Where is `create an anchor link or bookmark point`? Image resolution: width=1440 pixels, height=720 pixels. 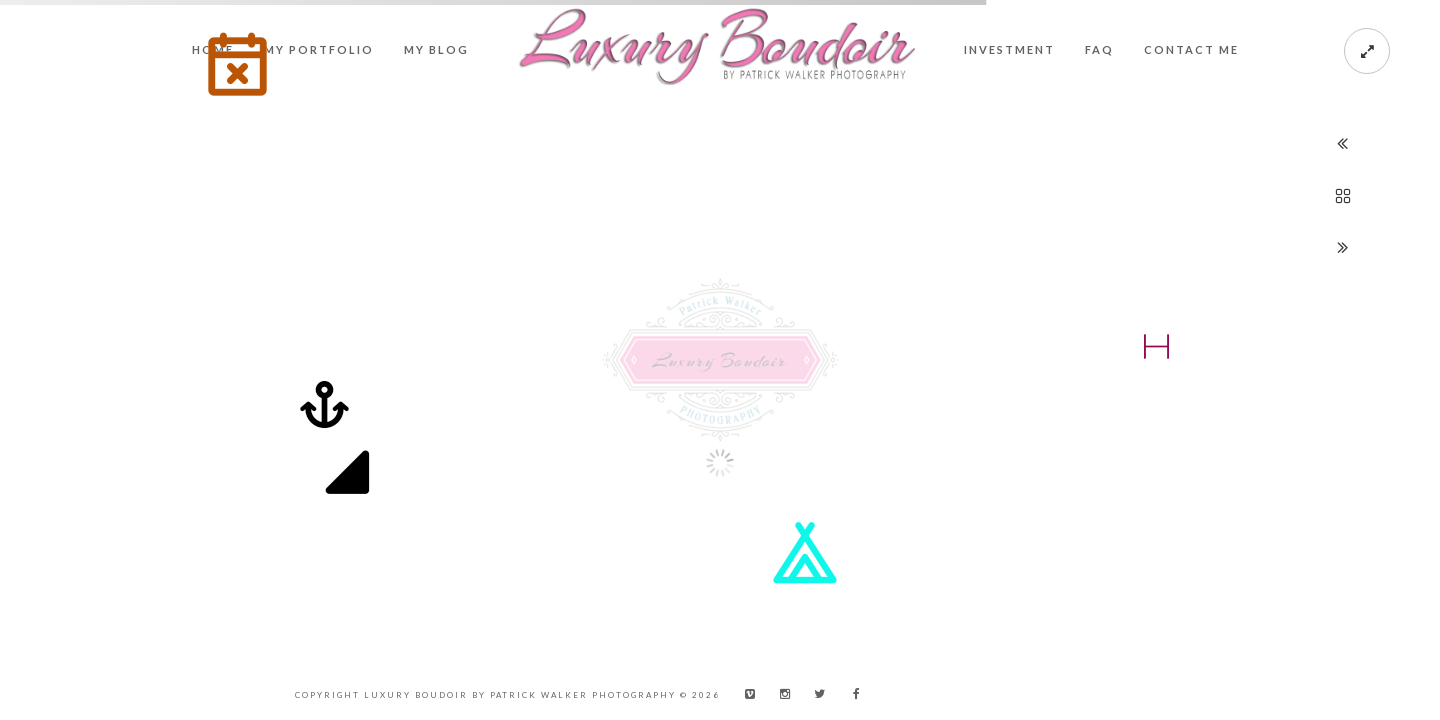
create an anchor link or bookmark point is located at coordinates (324, 404).